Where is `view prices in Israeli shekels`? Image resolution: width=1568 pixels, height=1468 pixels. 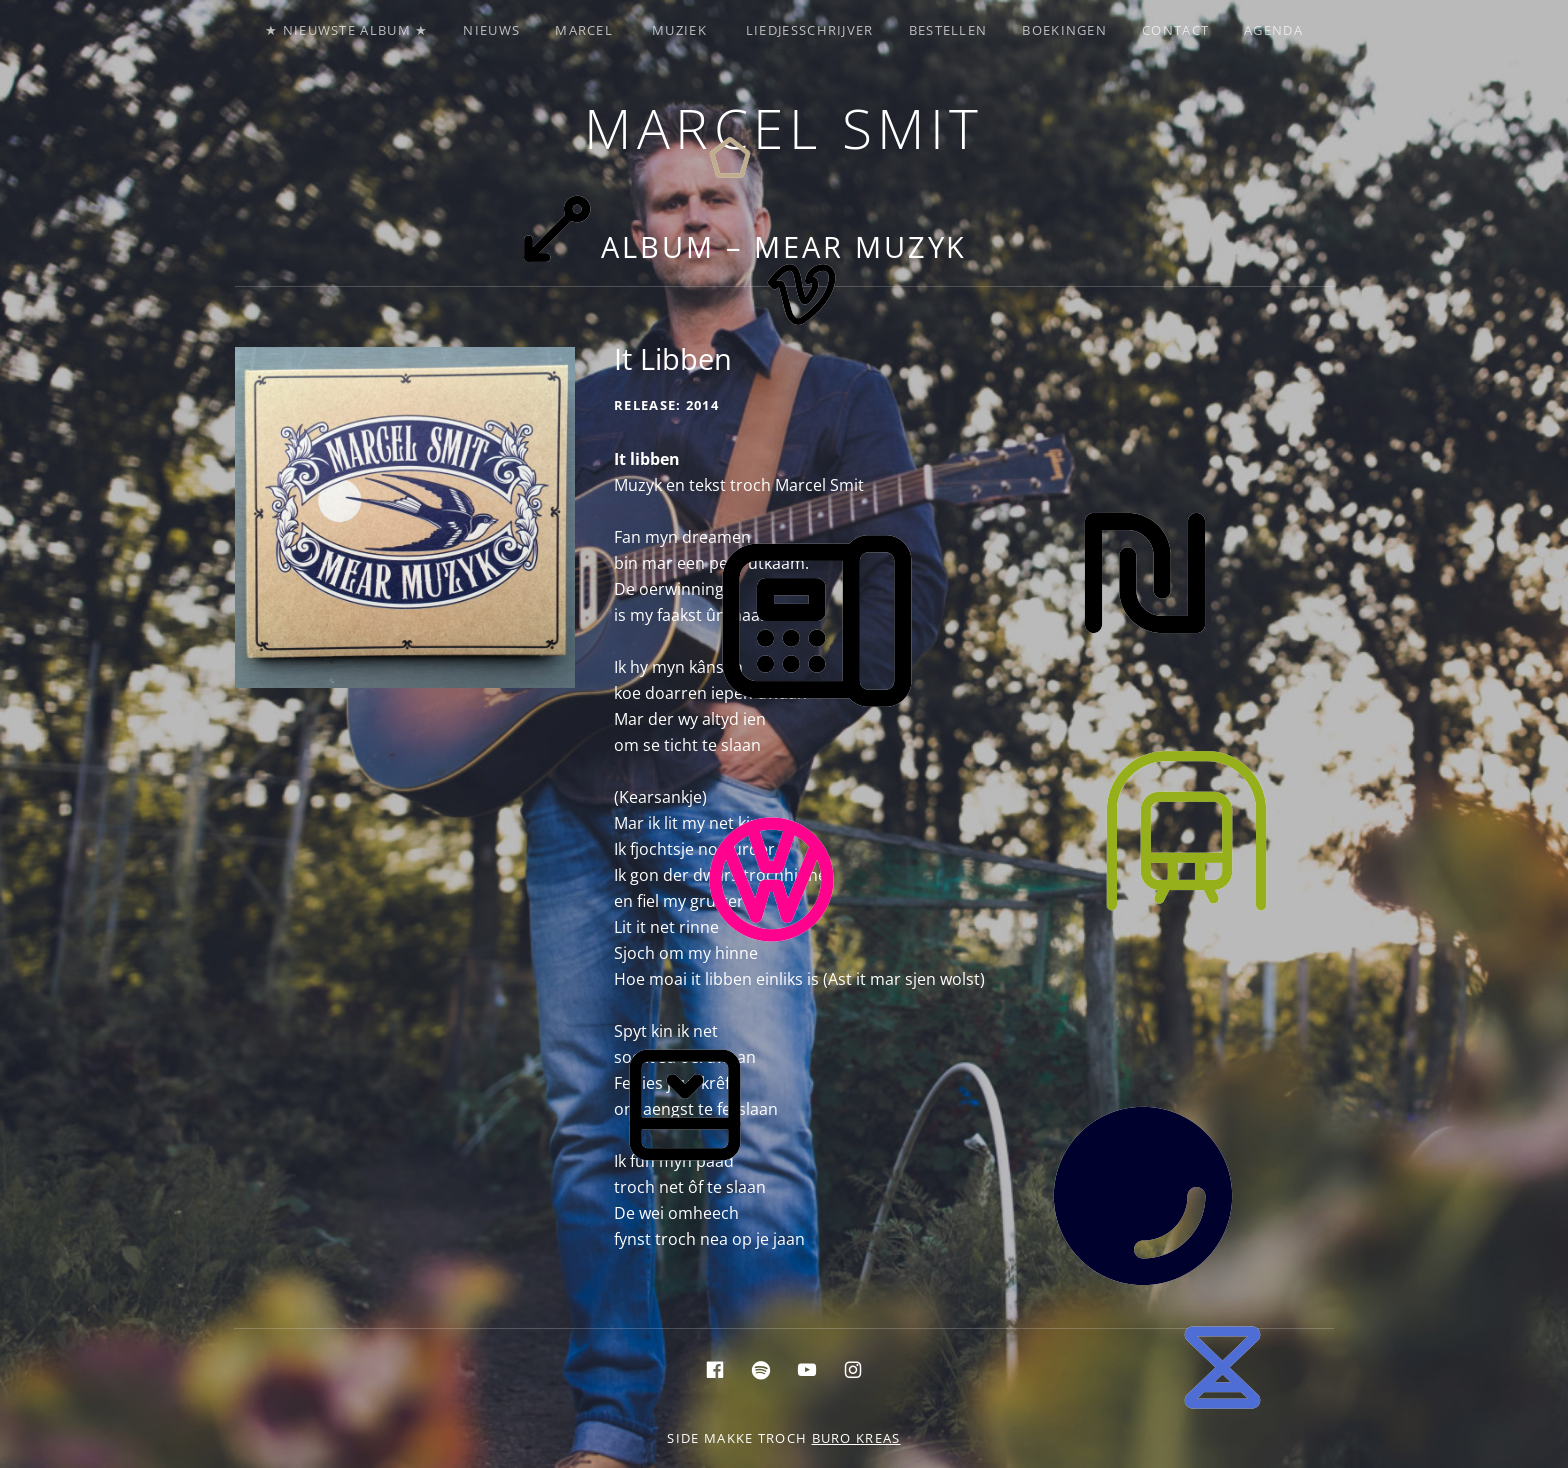
view prices in Israeli shekels is located at coordinates (1145, 573).